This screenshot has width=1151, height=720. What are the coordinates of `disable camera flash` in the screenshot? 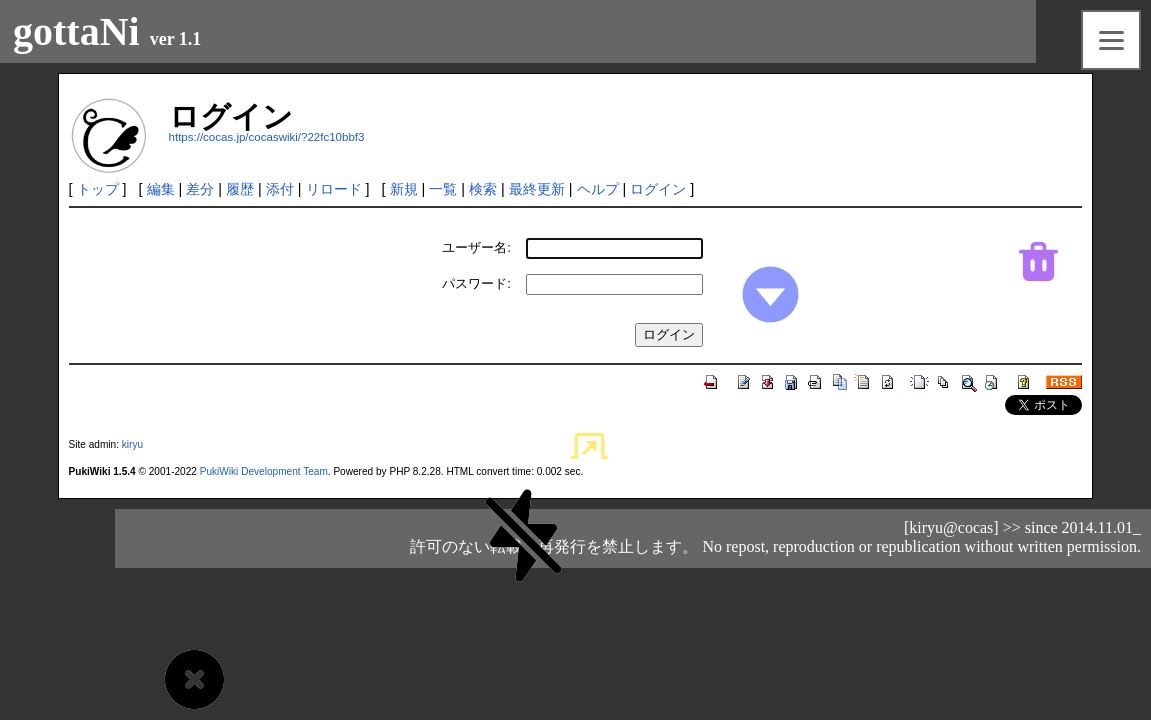 It's located at (523, 535).